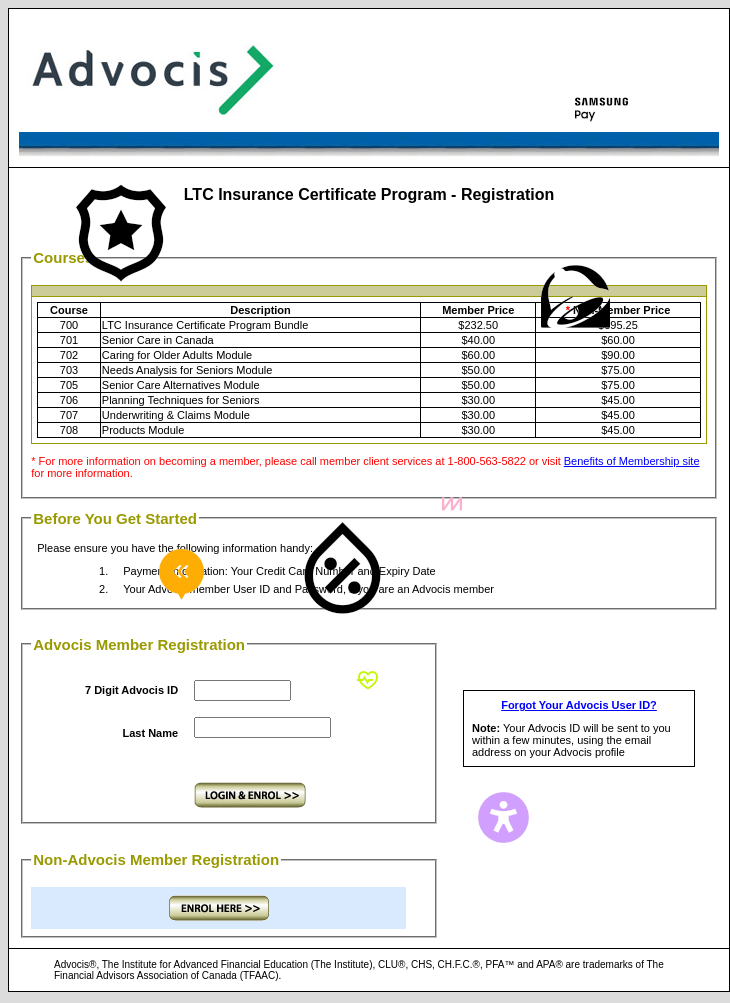  I want to click on pay with samsung pay, so click(601, 109).